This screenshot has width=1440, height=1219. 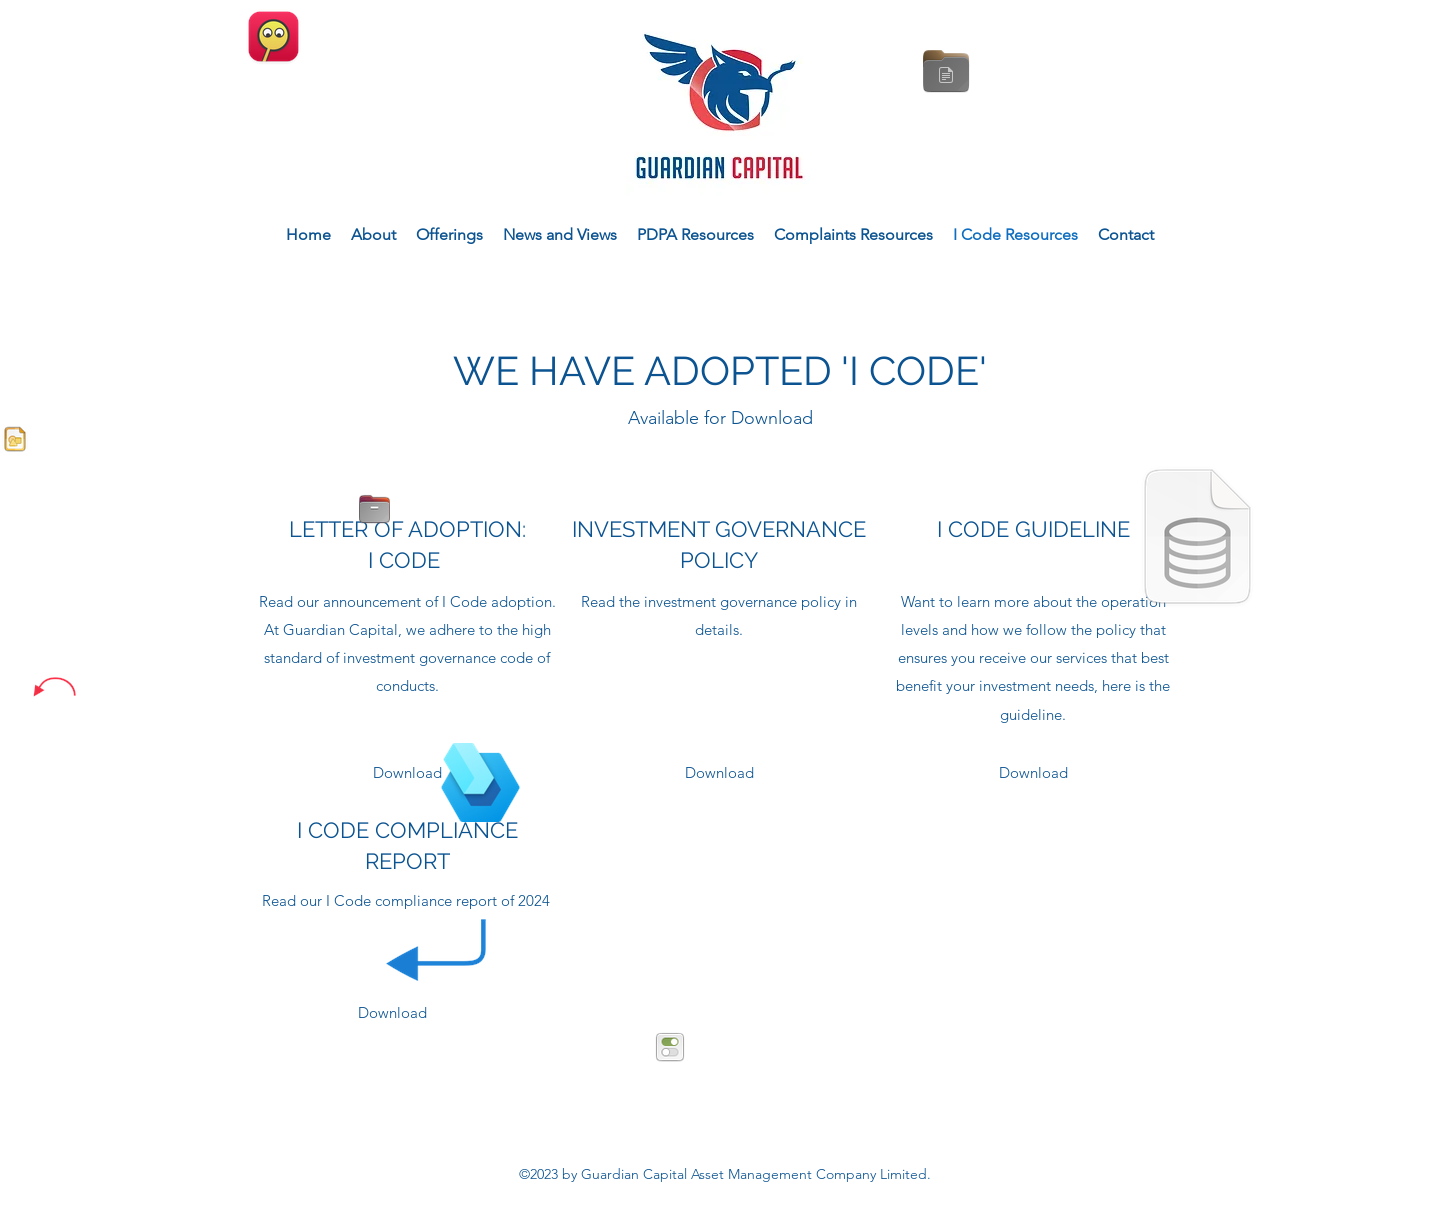 What do you see at coordinates (434, 949) in the screenshot?
I see `reply to an email message` at bounding box center [434, 949].